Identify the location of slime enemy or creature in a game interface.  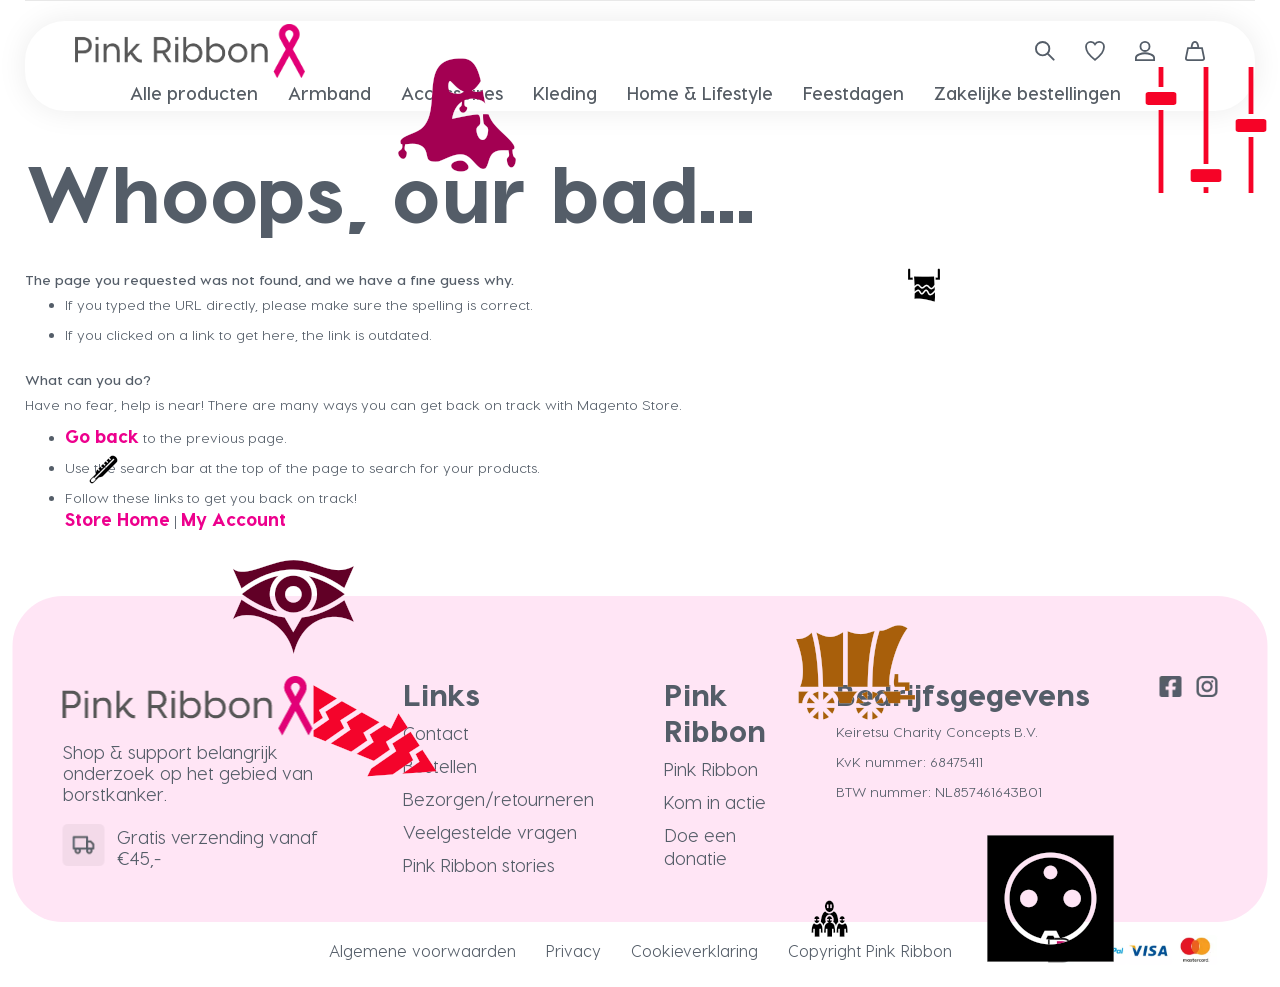
(457, 115).